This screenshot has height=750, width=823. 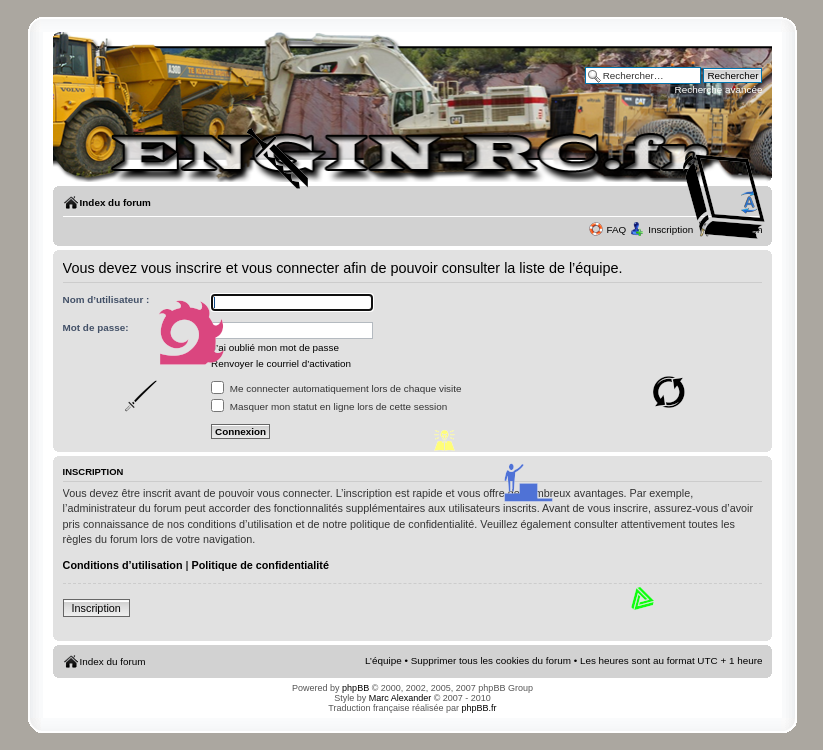 What do you see at coordinates (528, 477) in the screenshot?
I see `indicates second place ranking or achievement` at bounding box center [528, 477].